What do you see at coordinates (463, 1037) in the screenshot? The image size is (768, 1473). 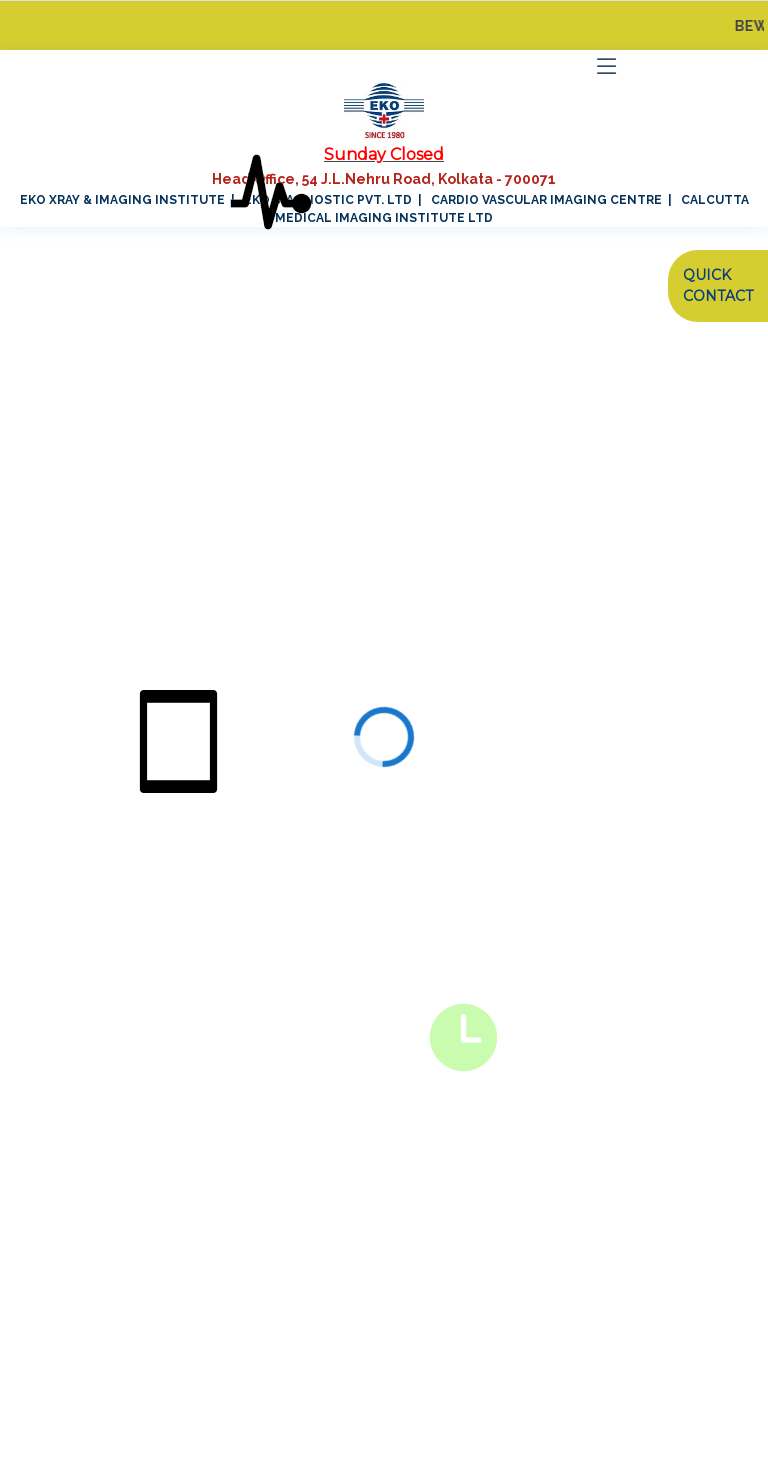 I see `view time or clock settings` at bounding box center [463, 1037].